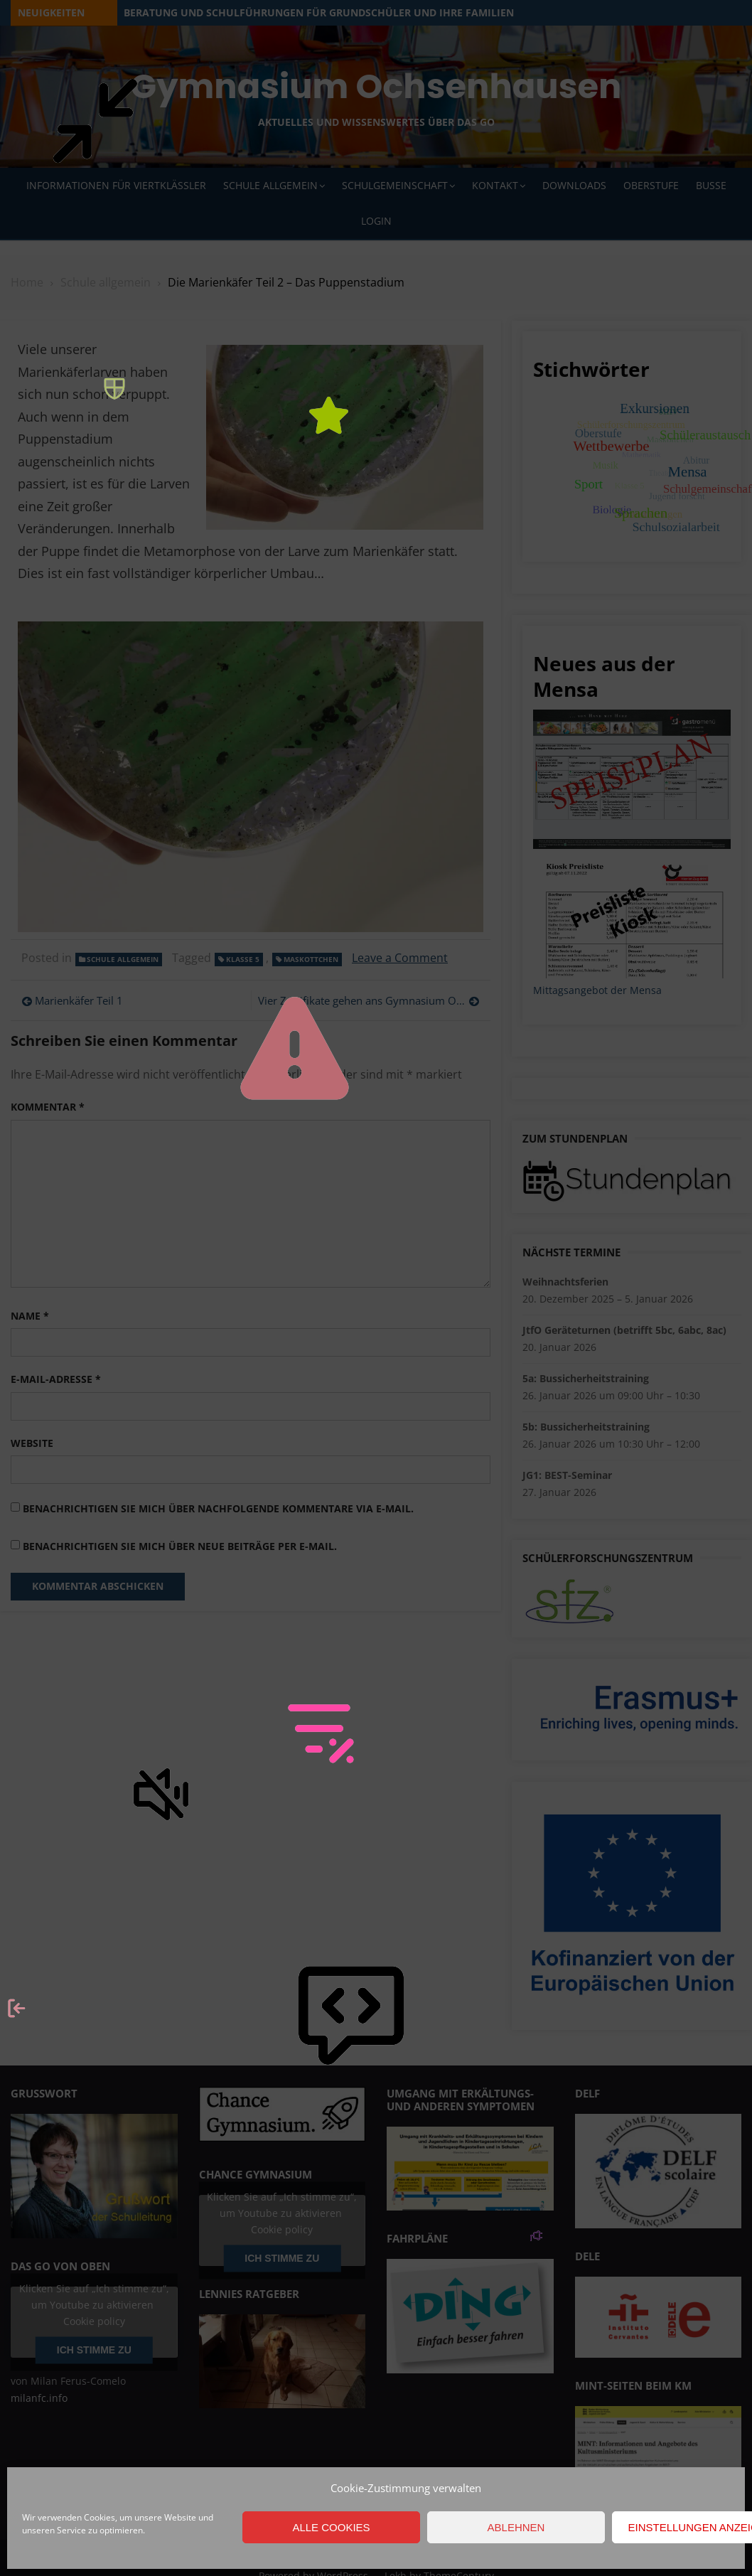  Describe the element at coordinates (16, 2008) in the screenshot. I see `sign in to your account` at that location.